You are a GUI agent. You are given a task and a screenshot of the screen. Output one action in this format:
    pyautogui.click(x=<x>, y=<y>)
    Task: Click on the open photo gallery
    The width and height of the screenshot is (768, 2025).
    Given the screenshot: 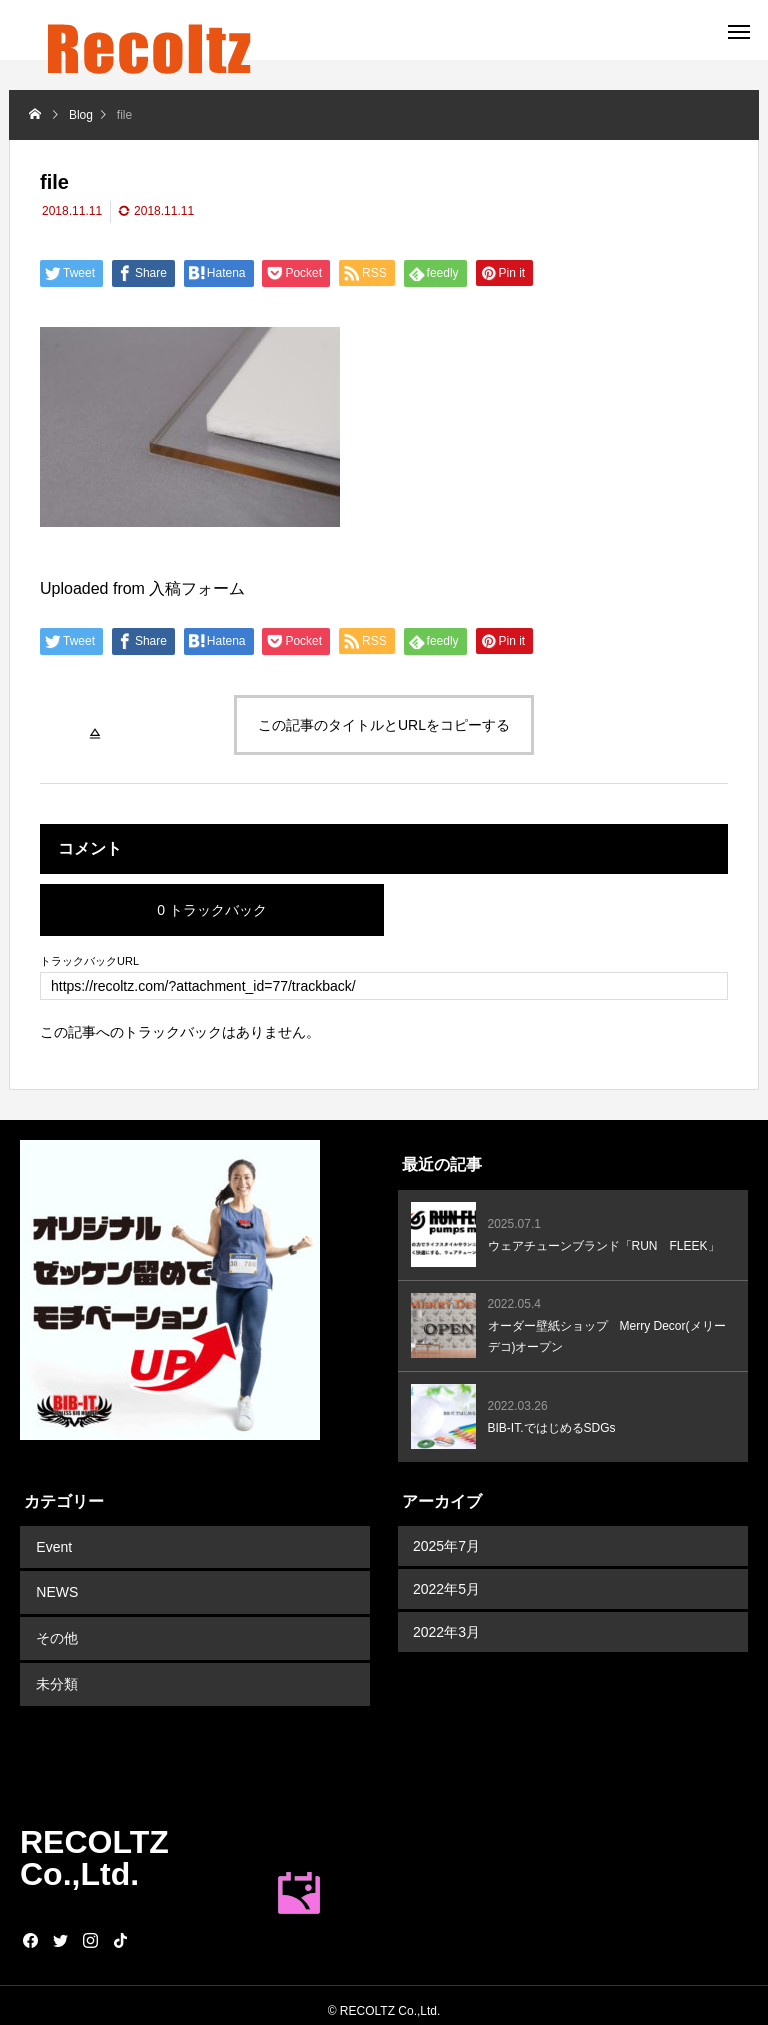 What is the action you would take?
    pyautogui.click(x=299, y=1895)
    